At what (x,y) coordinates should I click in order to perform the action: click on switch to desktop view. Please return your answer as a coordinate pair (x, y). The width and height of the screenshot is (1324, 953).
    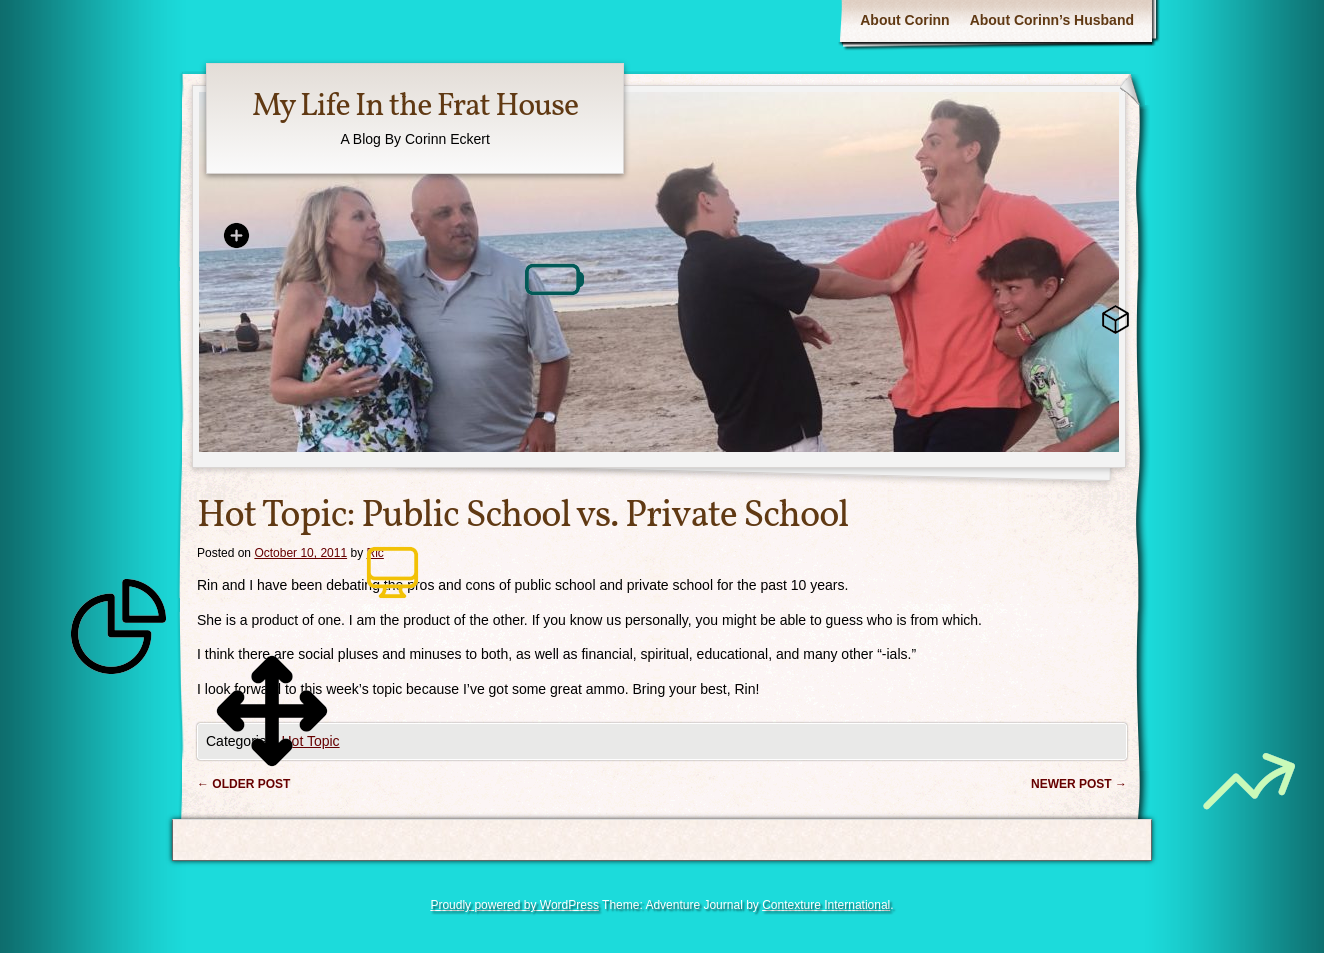
    Looking at the image, I should click on (392, 572).